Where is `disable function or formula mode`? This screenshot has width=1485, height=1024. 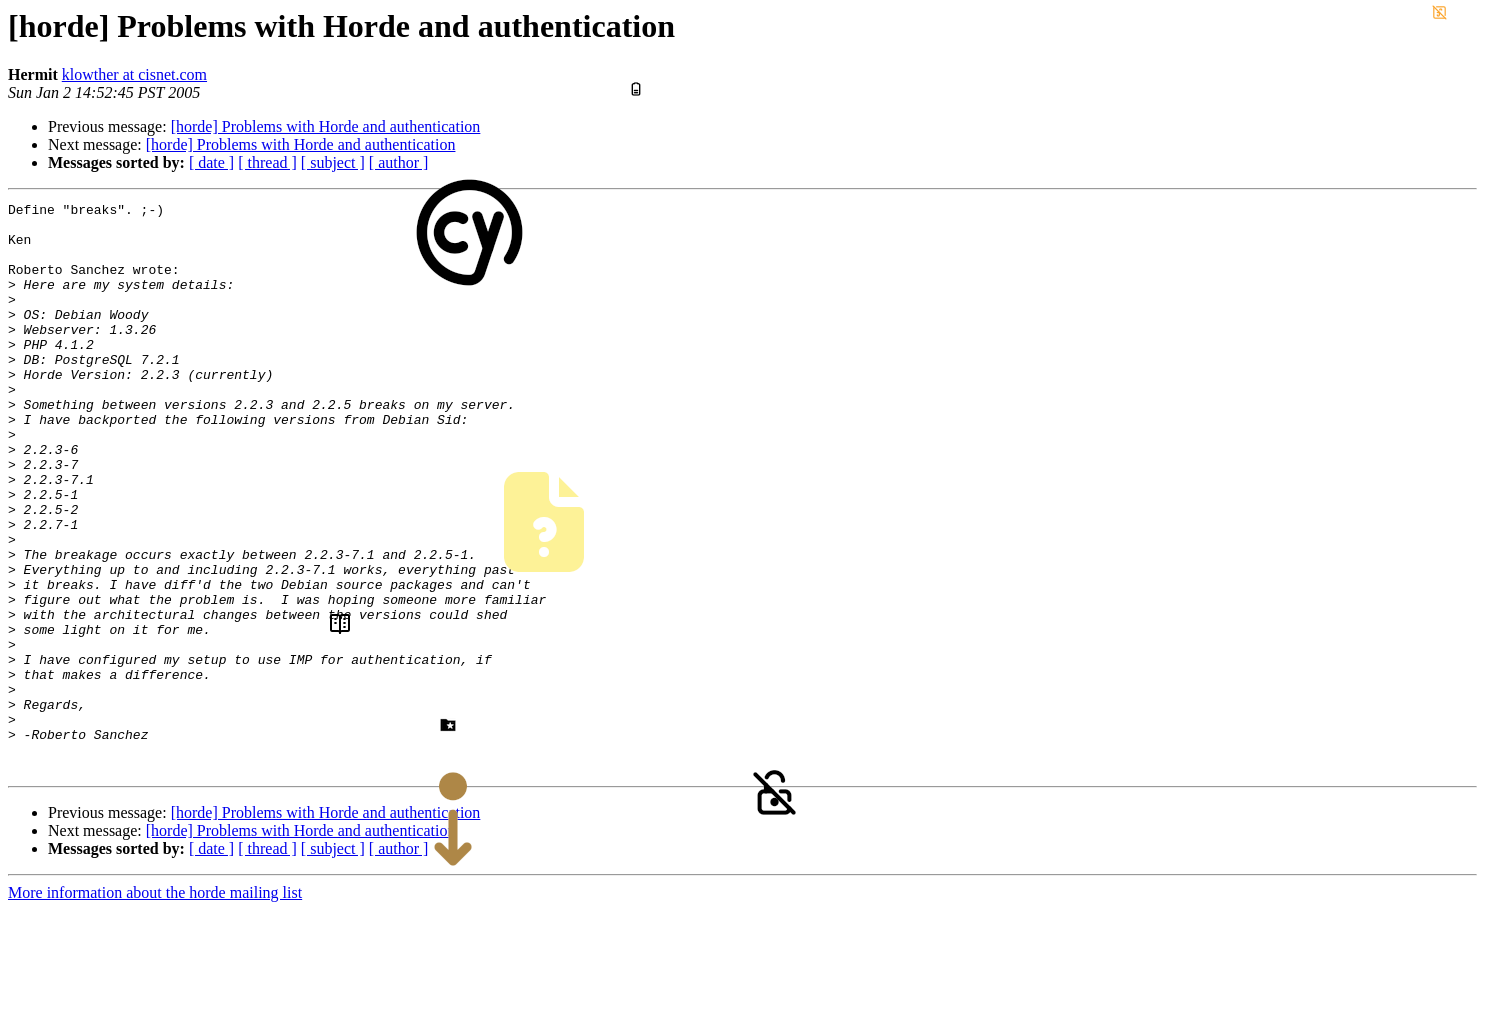
disable function or formula mode is located at coordinates (1439, 12).